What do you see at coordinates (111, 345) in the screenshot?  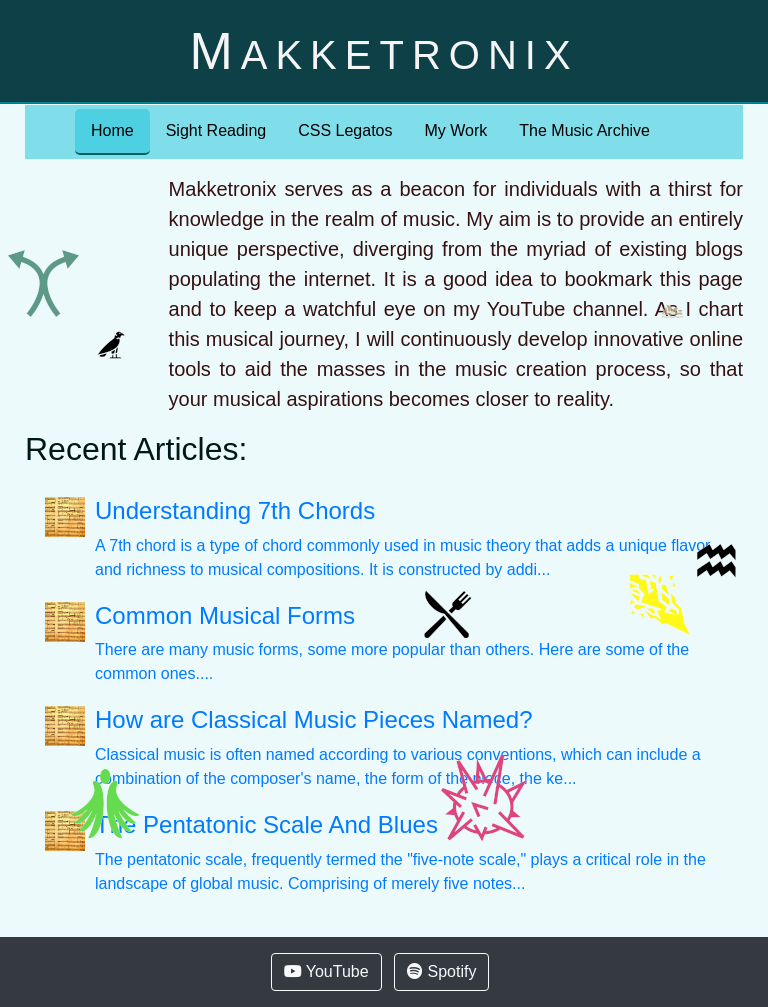 I see `egyptian-themed game element or character` at bounding box center [111, 345].